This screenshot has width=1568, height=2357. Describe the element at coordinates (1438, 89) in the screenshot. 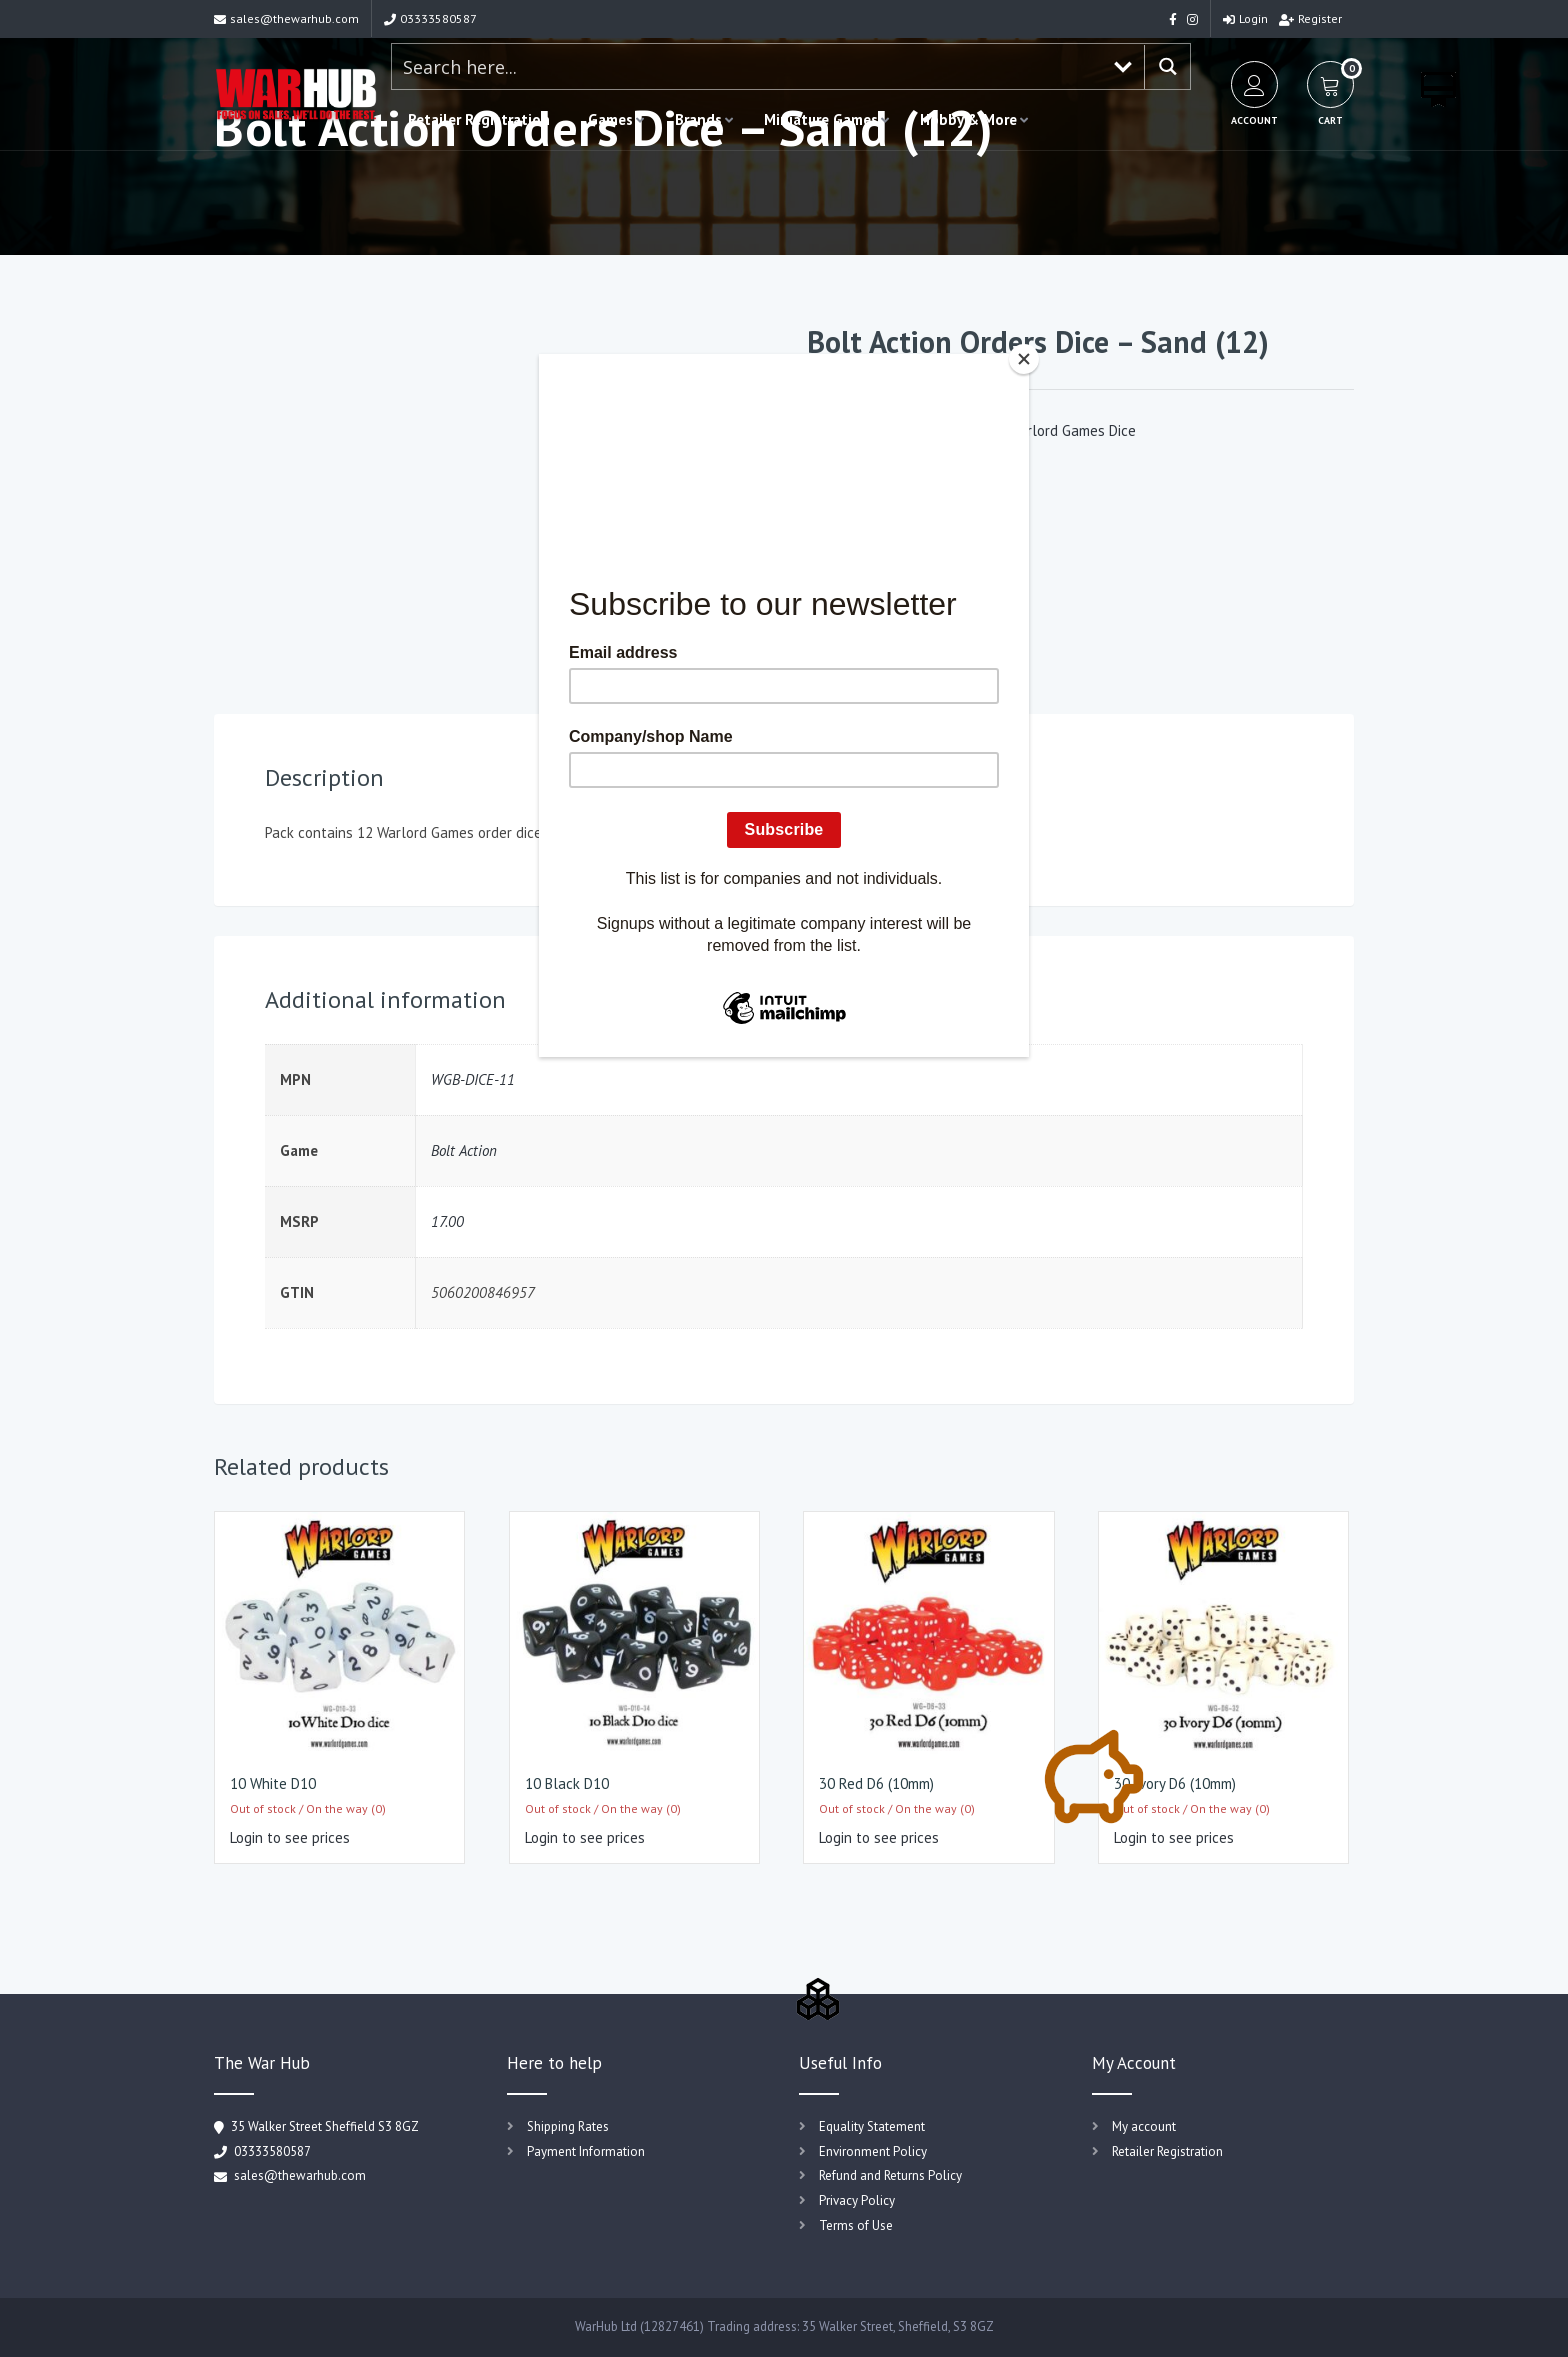

I see `view membership card details` at that location.